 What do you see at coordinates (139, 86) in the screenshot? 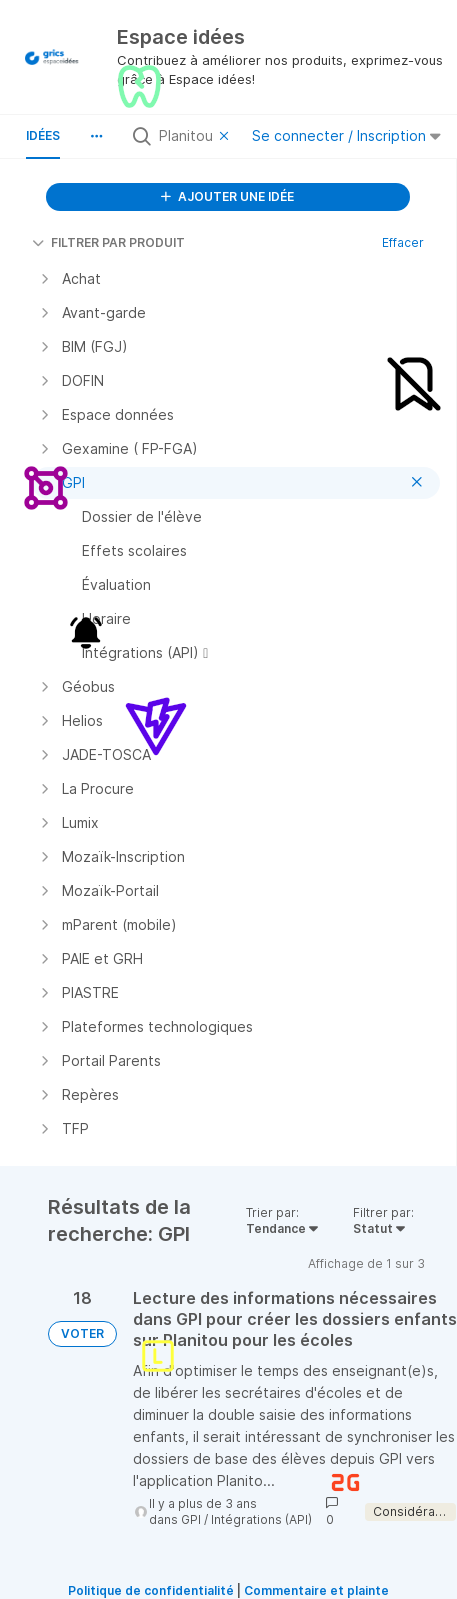
I see `indicates a chipped or damaged tooth` at bounding box center [139, 86].